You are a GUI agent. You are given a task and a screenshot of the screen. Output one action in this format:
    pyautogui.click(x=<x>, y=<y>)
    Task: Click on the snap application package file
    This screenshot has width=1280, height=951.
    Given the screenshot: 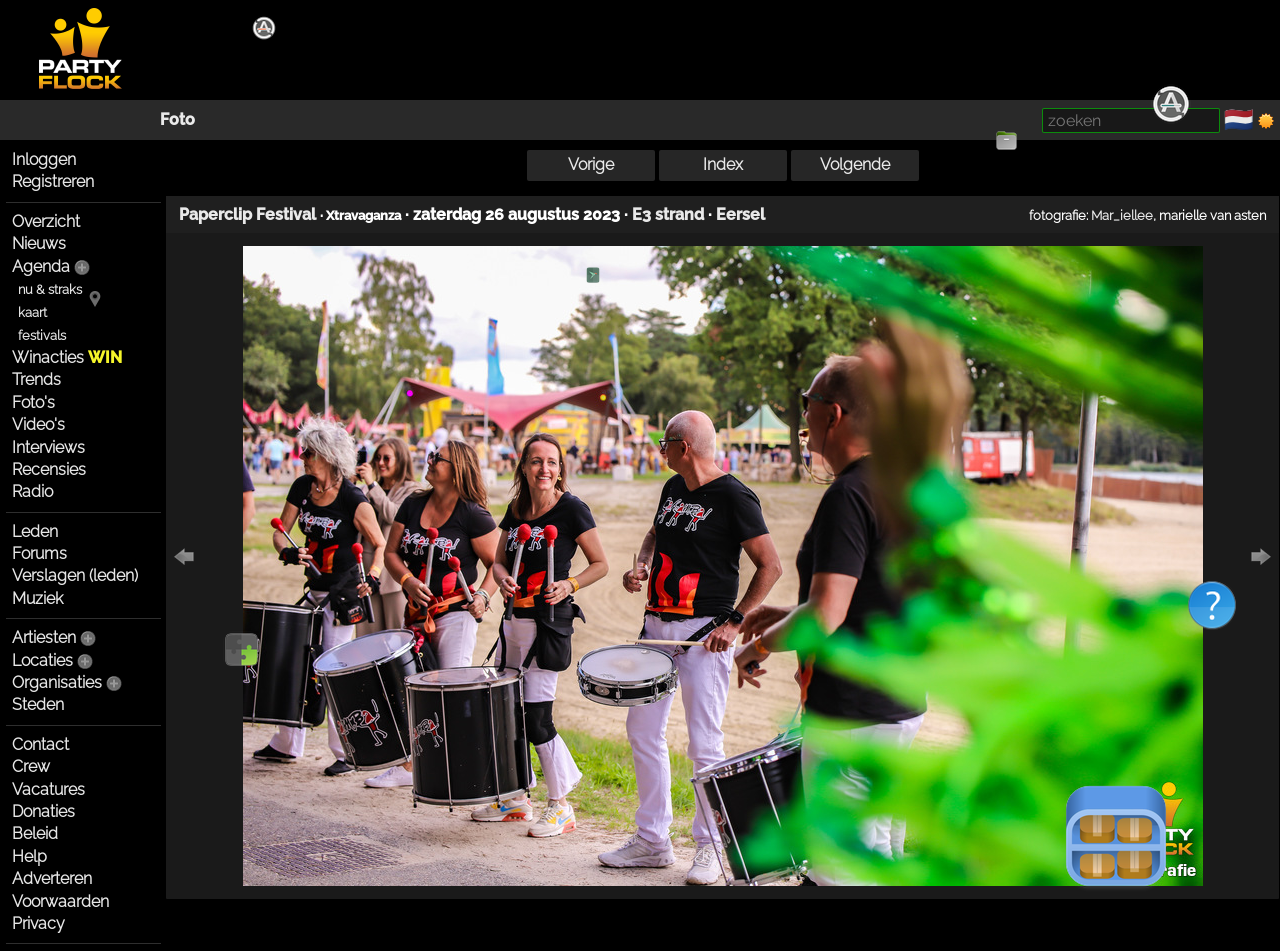 What is the action you would take?
    pyautogui.click(x=593, y=275)
    